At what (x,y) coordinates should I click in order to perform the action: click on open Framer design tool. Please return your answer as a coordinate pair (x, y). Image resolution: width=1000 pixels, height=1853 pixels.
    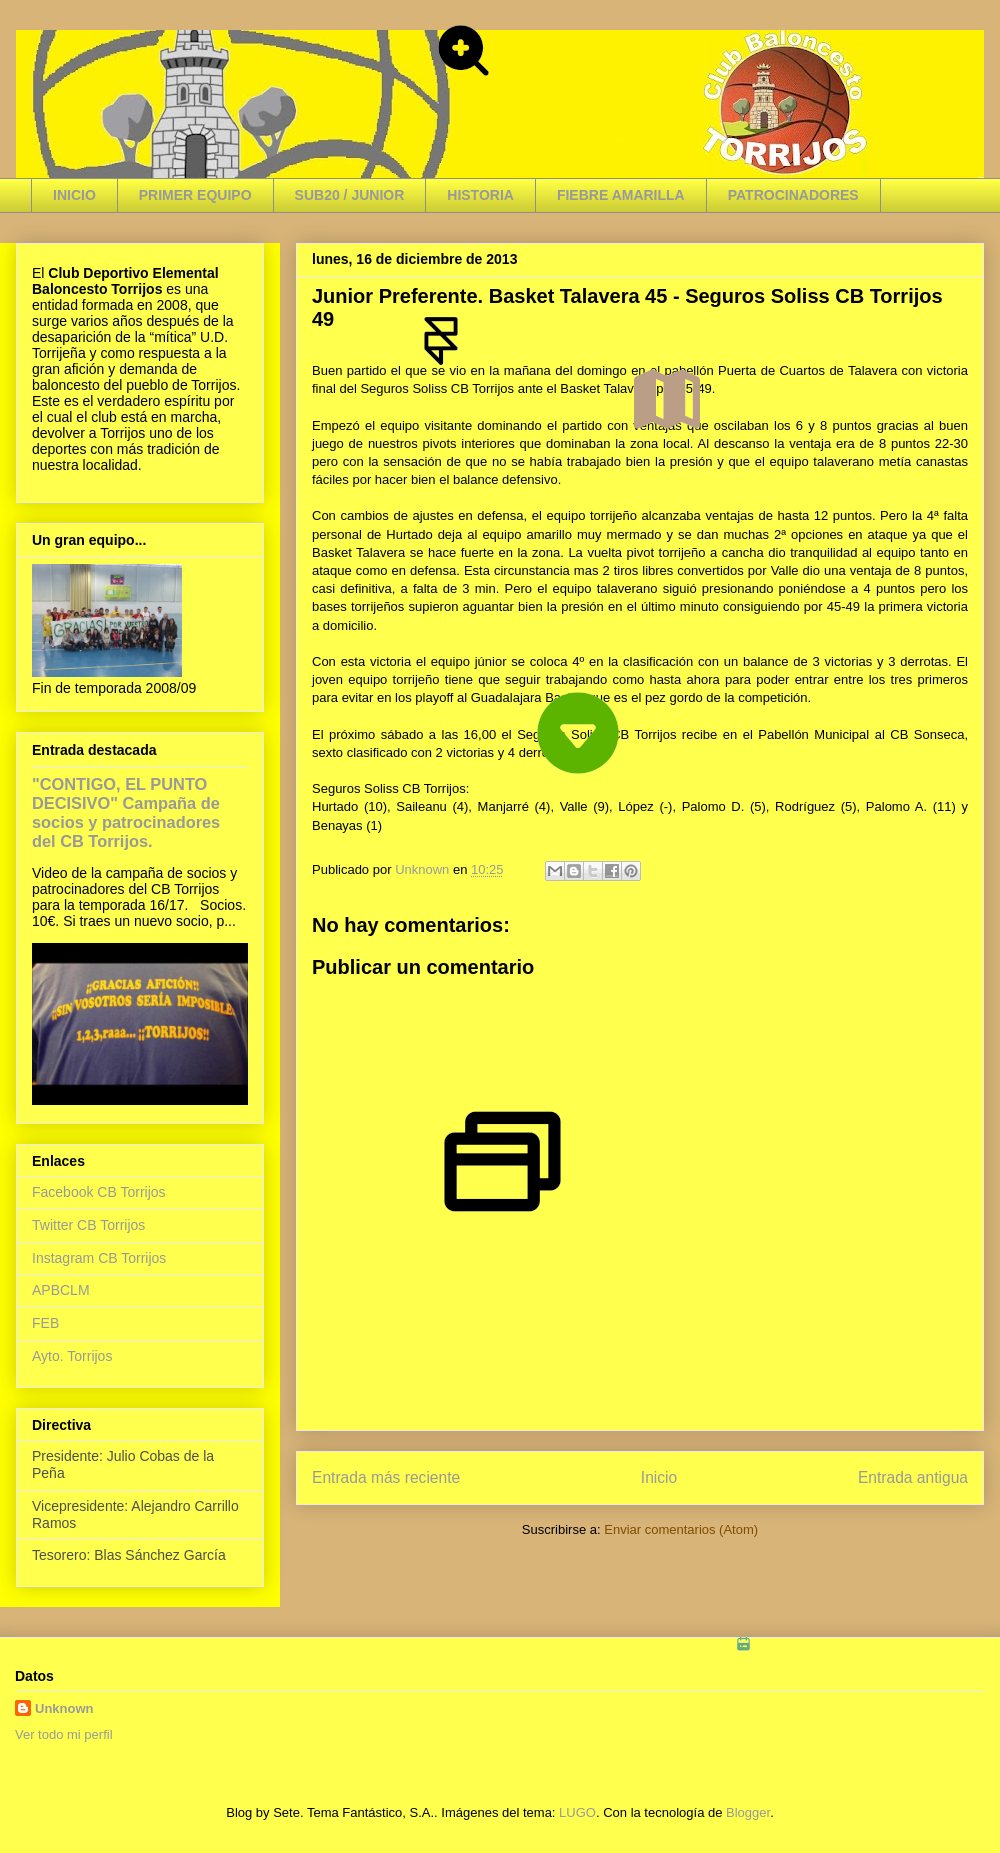
    Looking at the image, I should click on (441, 340).